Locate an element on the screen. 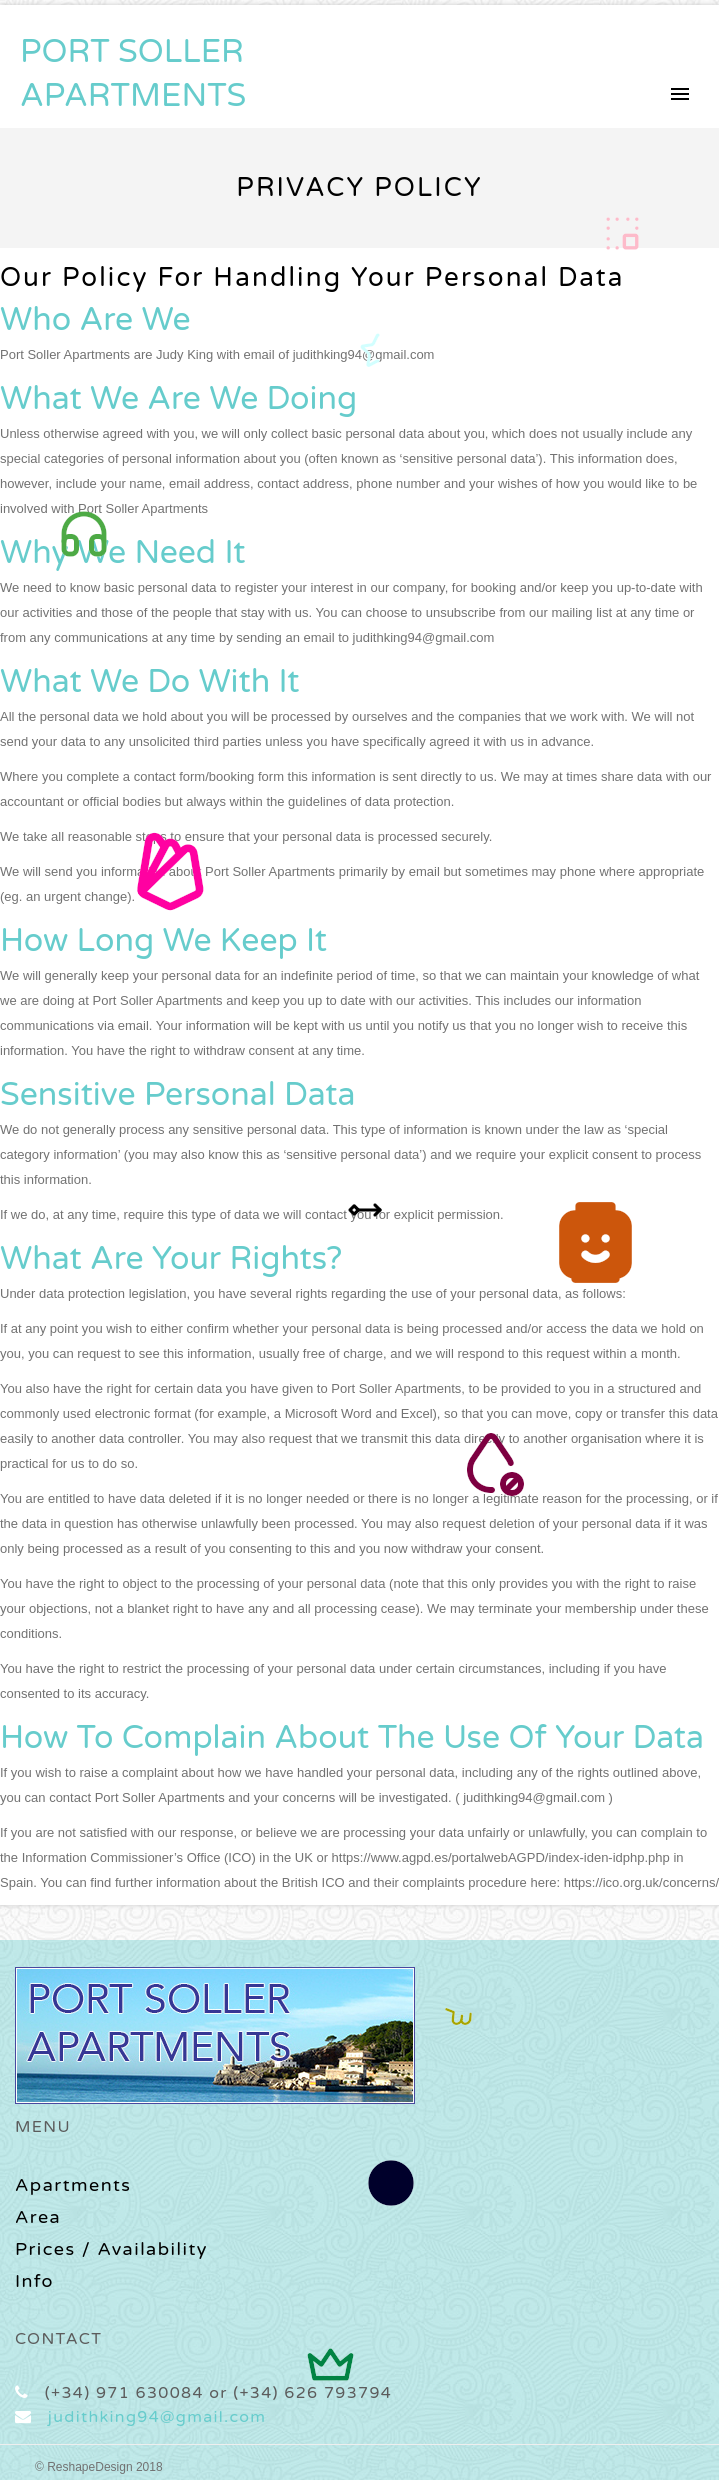 This screenshot has width=719, height=2480. align element to bottom-right corner is located at coordinates (622, 233).